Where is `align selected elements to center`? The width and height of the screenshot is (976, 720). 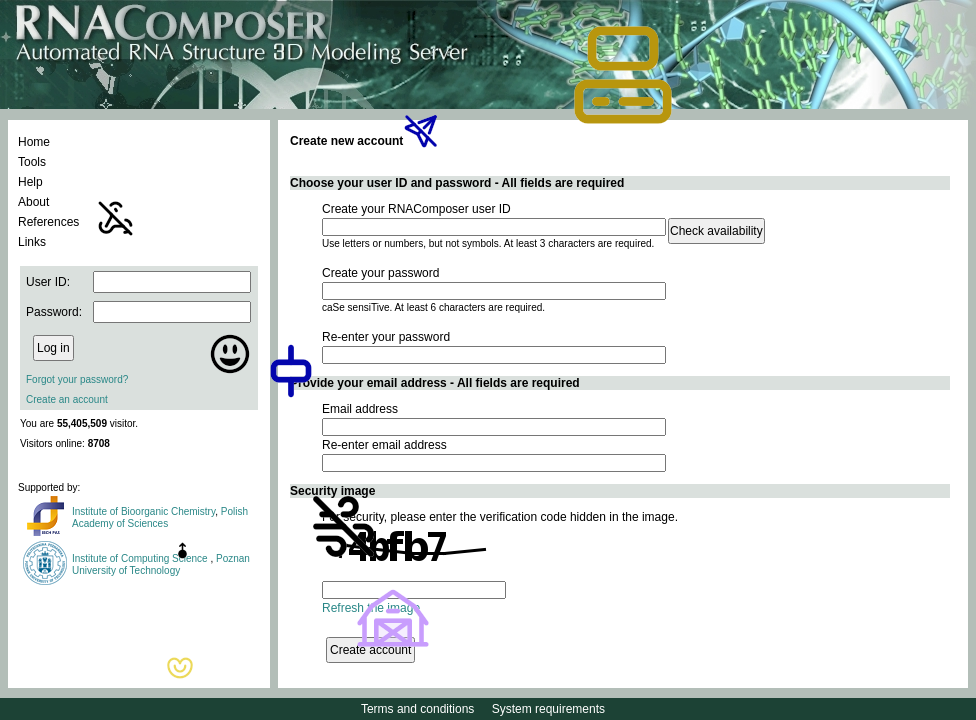
align selected elements to center is located at coordinates (291, 371).